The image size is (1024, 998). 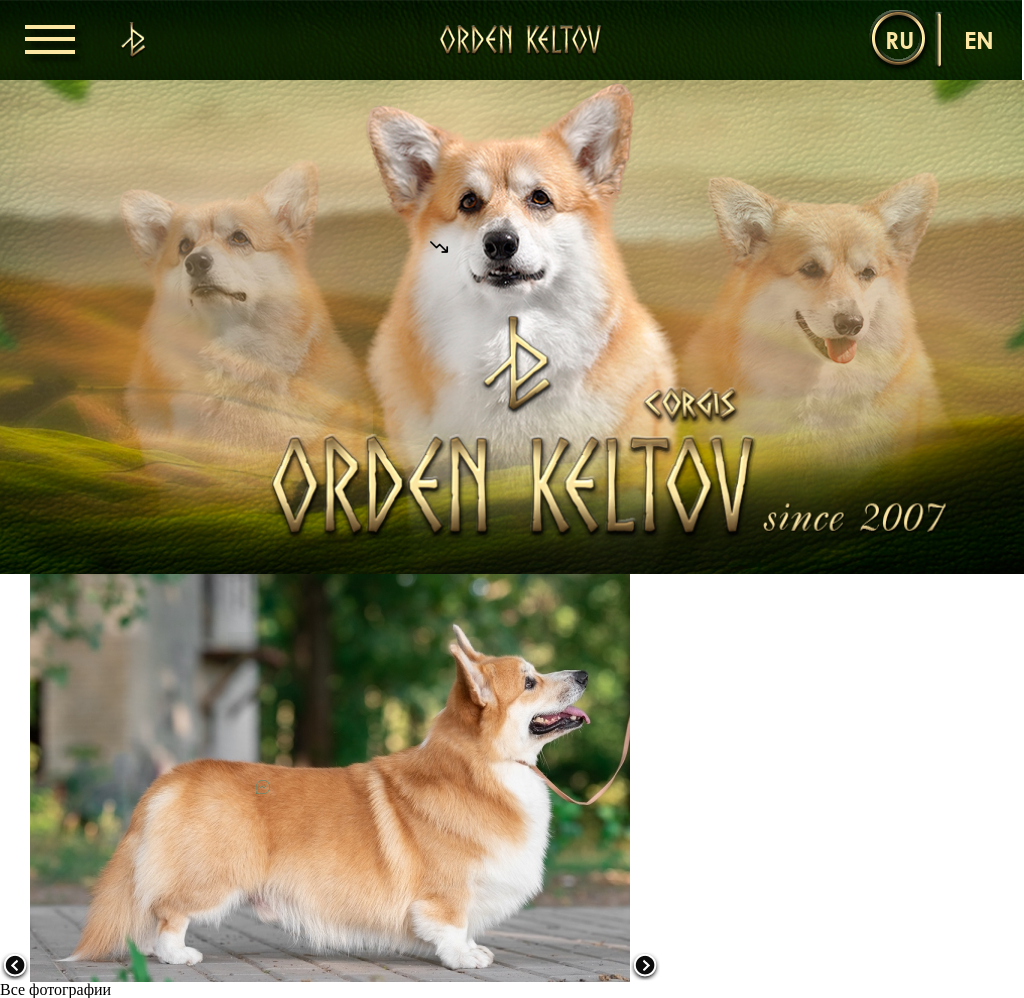 What do you see at coordinates (439, 247) in the screenshot?
I see `indicates a declining trend or decrease in value` at bounding box center [439, 247].